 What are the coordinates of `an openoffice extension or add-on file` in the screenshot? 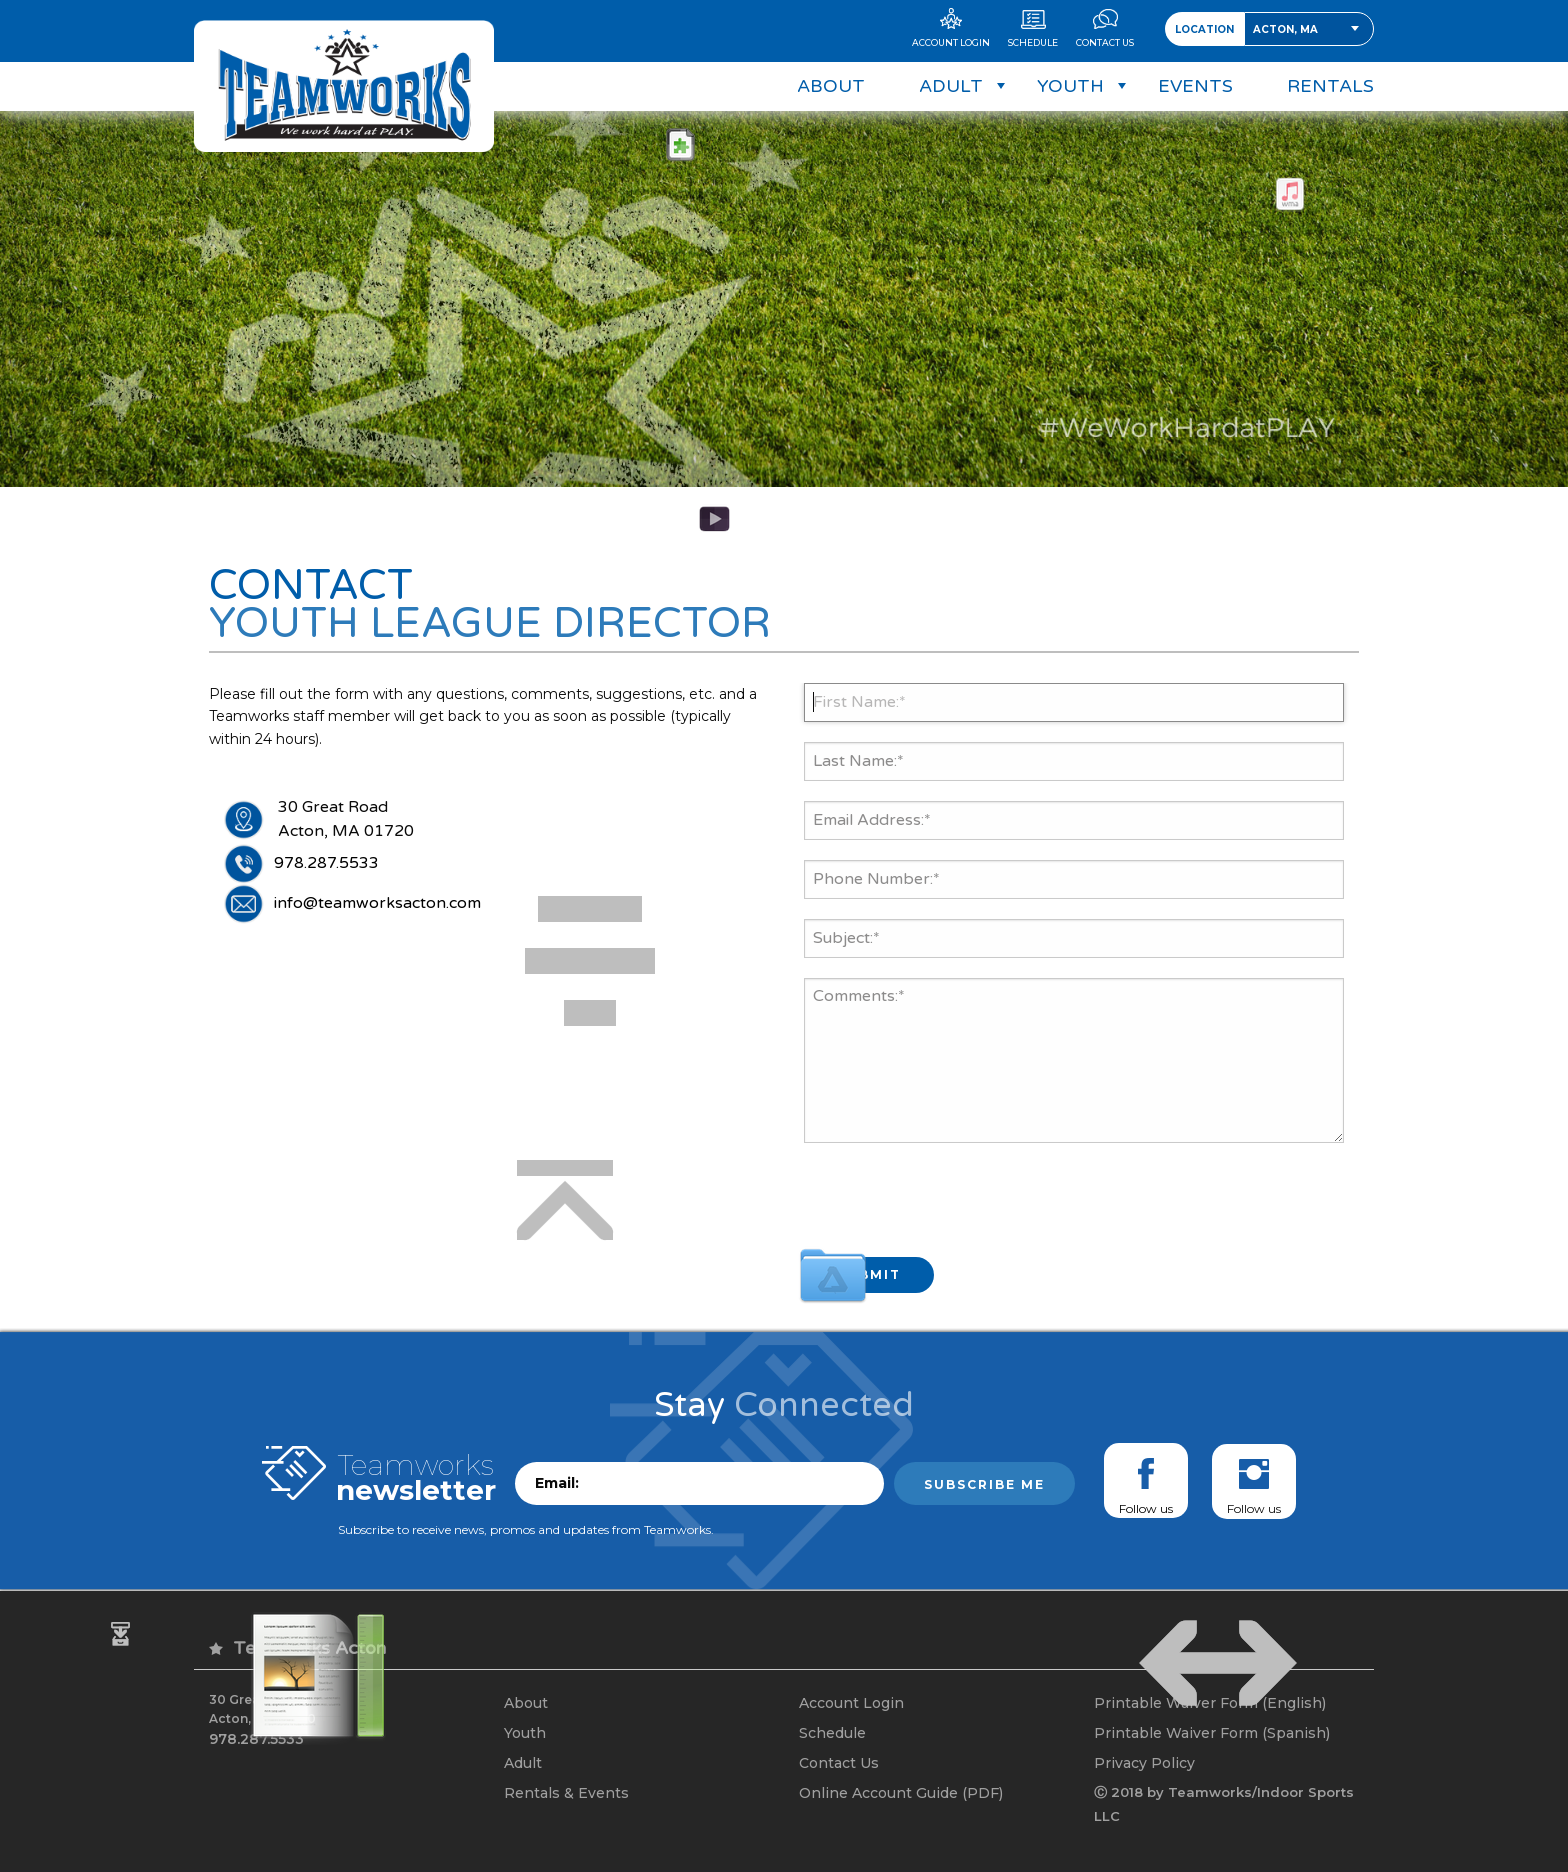 It's located at (680, 144).